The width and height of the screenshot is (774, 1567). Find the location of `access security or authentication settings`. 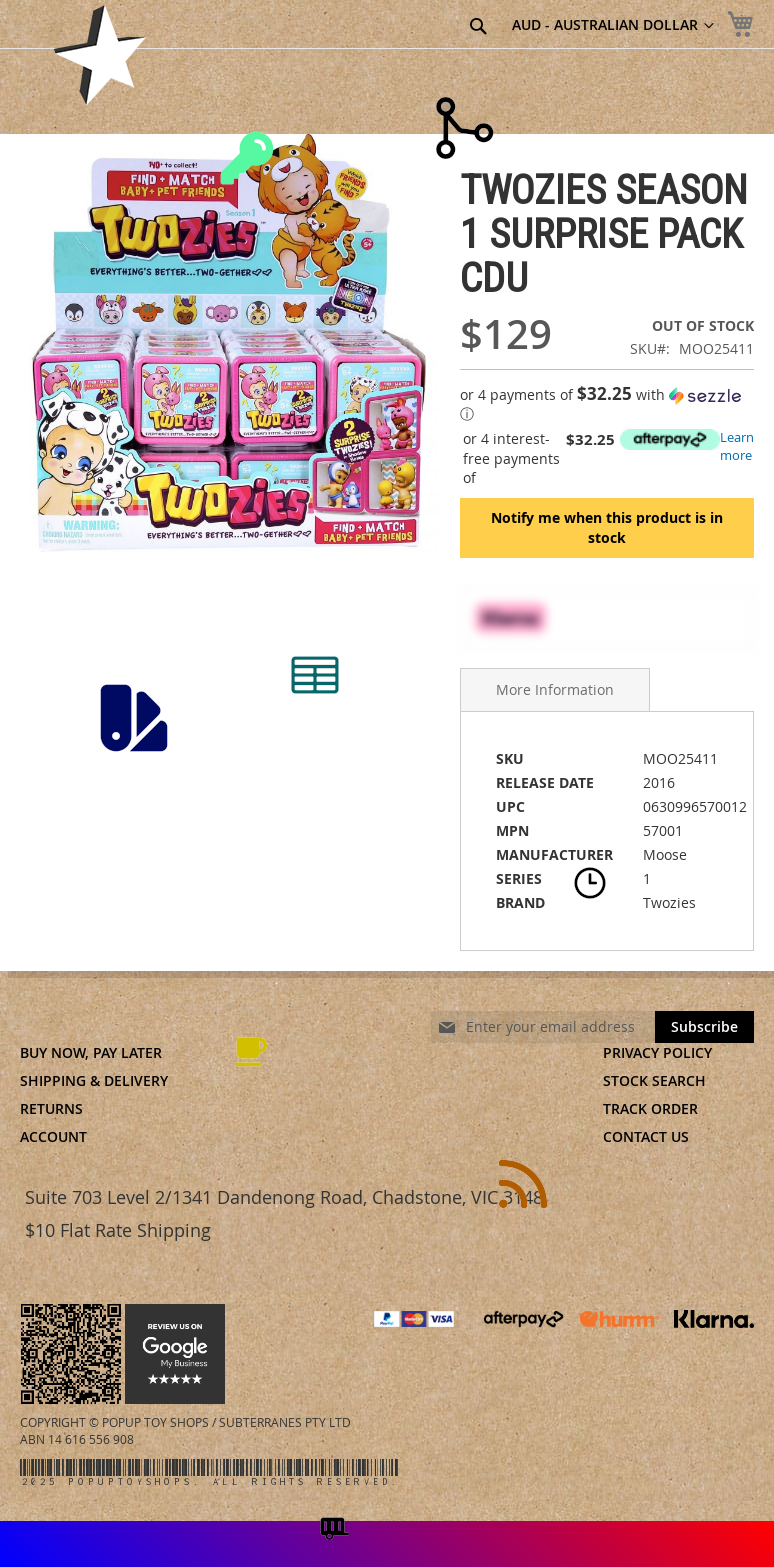

access security or authentication settings is located at coordinates (247, 158).